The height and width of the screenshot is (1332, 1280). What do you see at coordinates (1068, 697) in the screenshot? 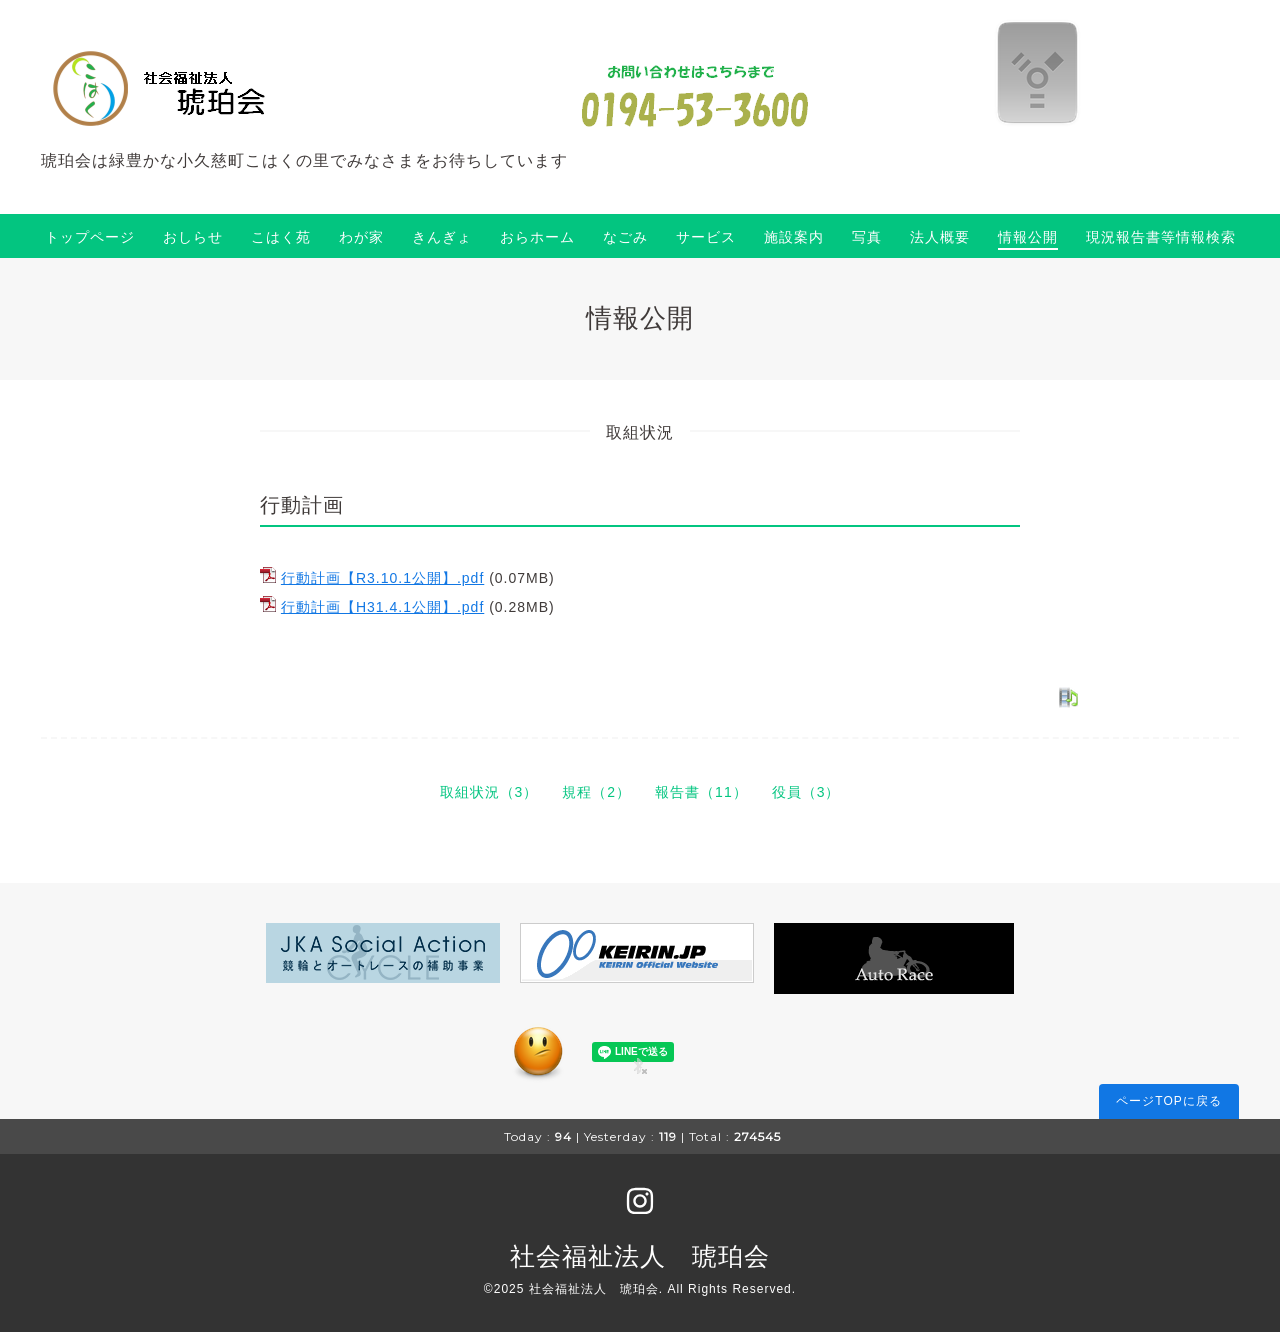
I see `open multimedia applications` at bounding box center [1068, 697].